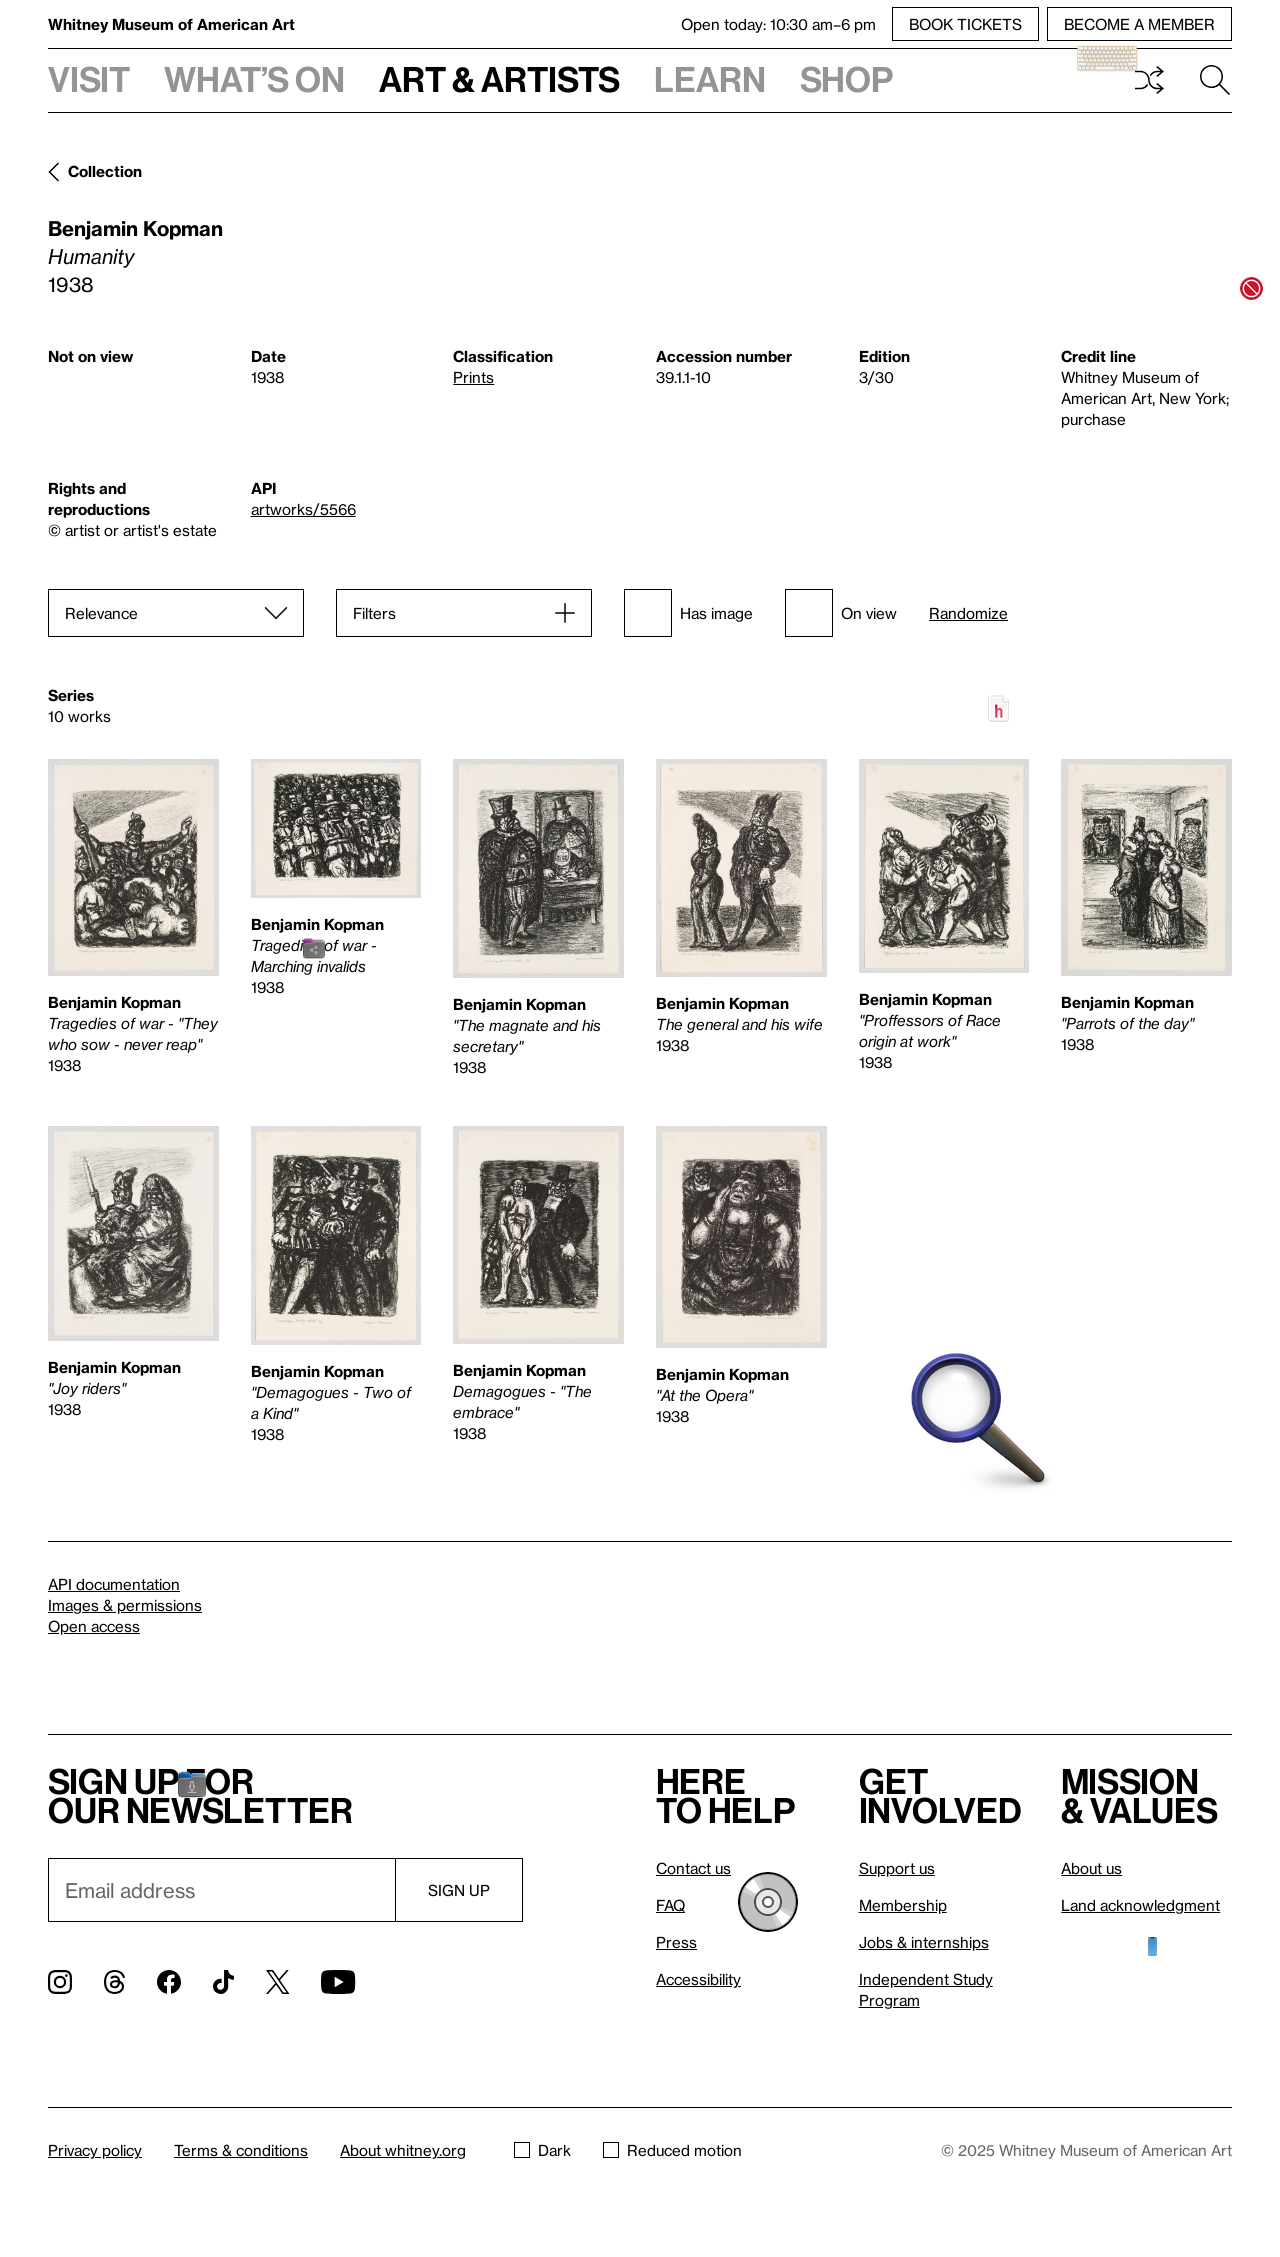 The image size is (1280, 2257). Describe the element at coordinates (768, 1902) in the screenshot. I see `access optical disc drive in sidebar` at that location.